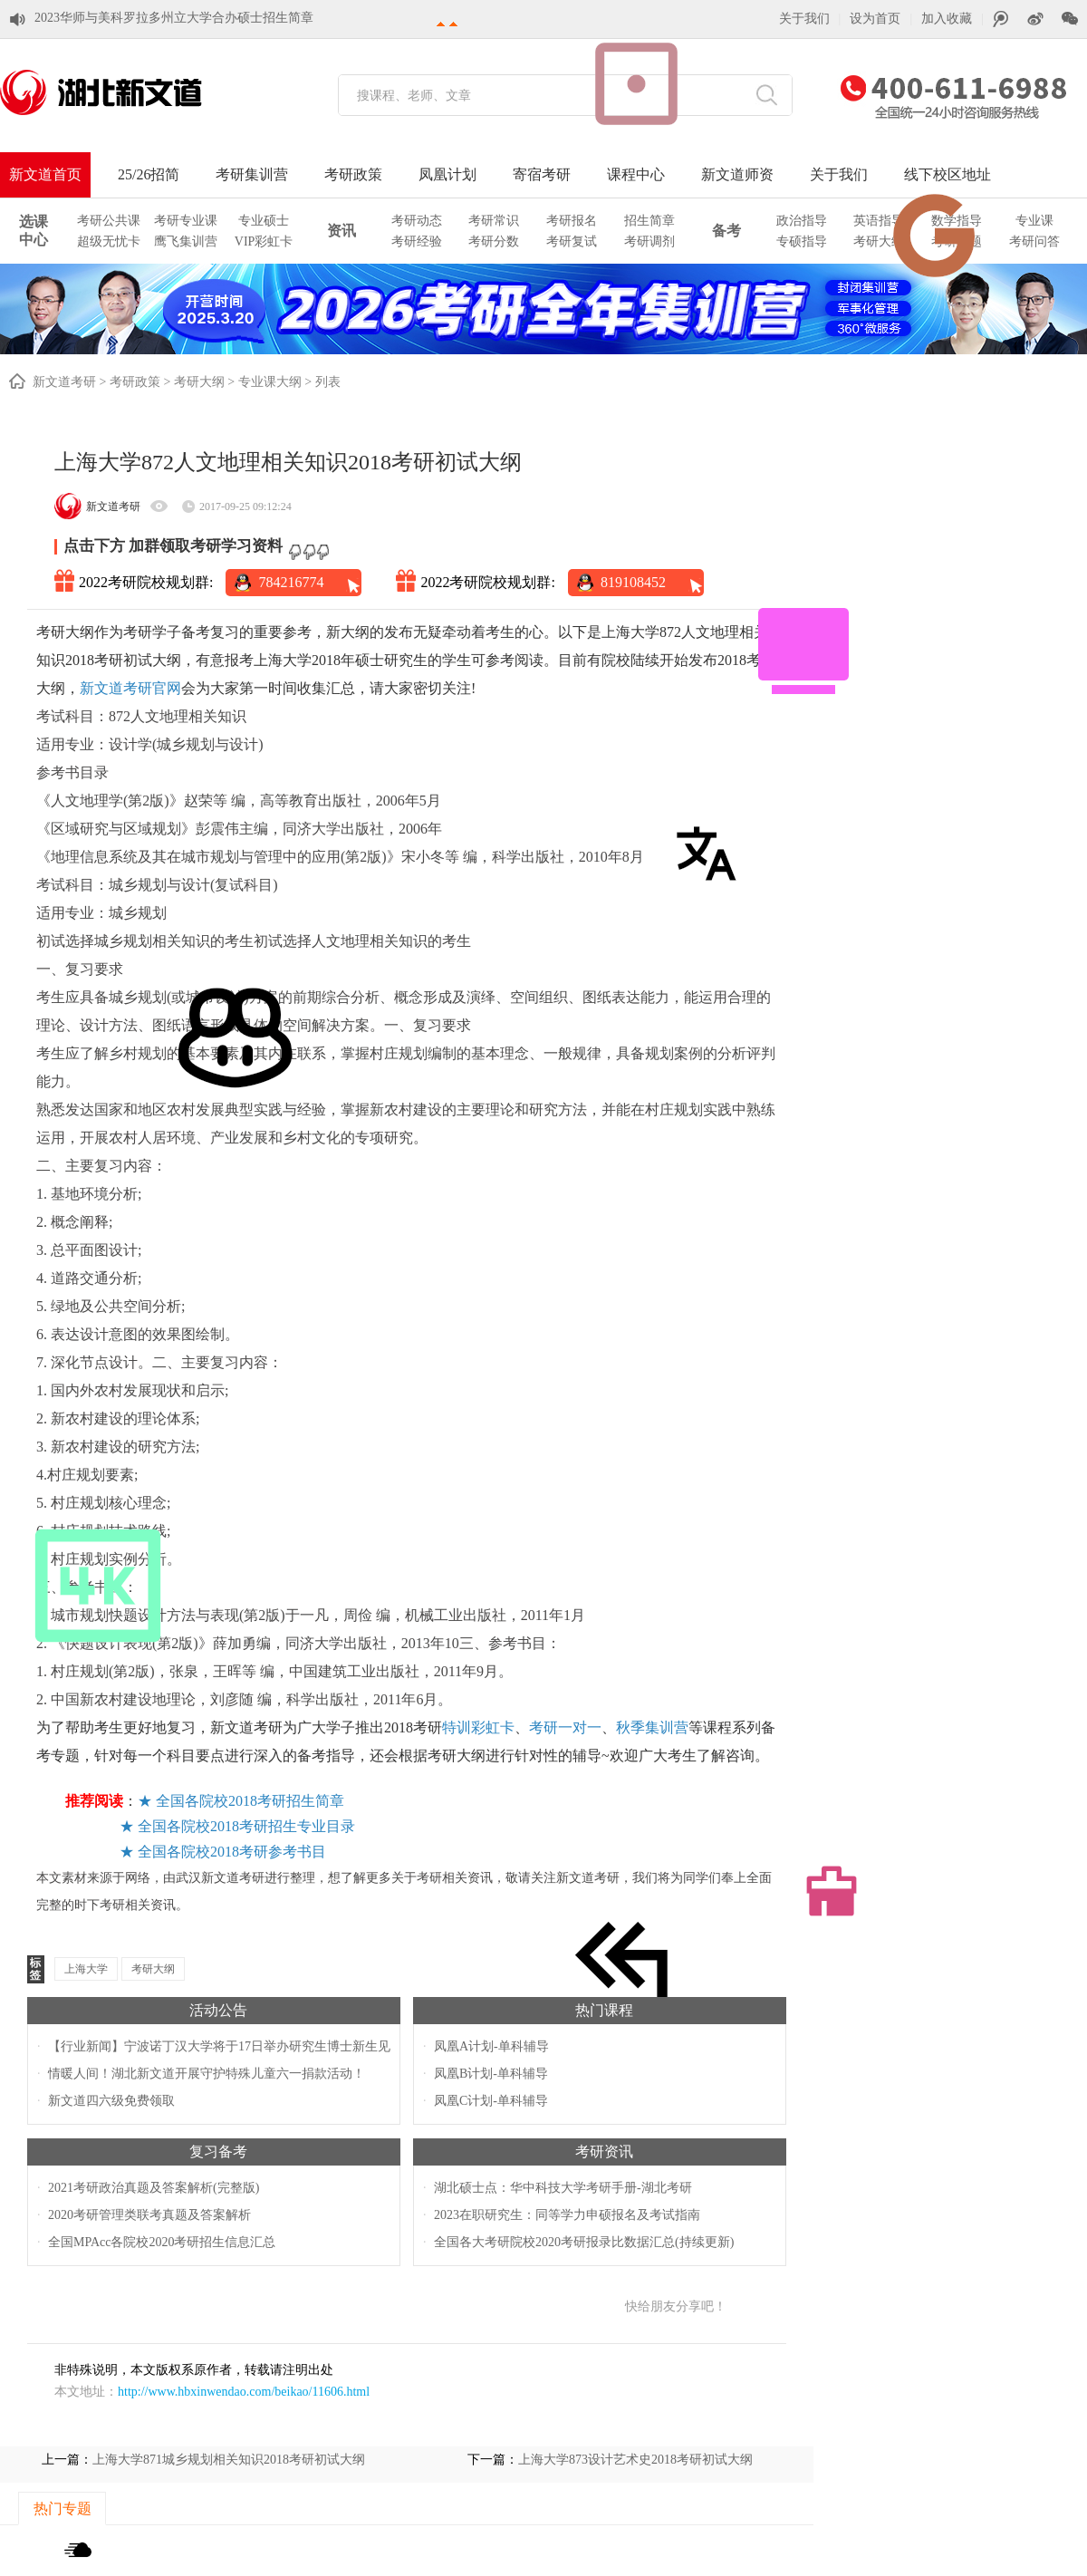  I want to click on sign in with Google, so click(935, 236).